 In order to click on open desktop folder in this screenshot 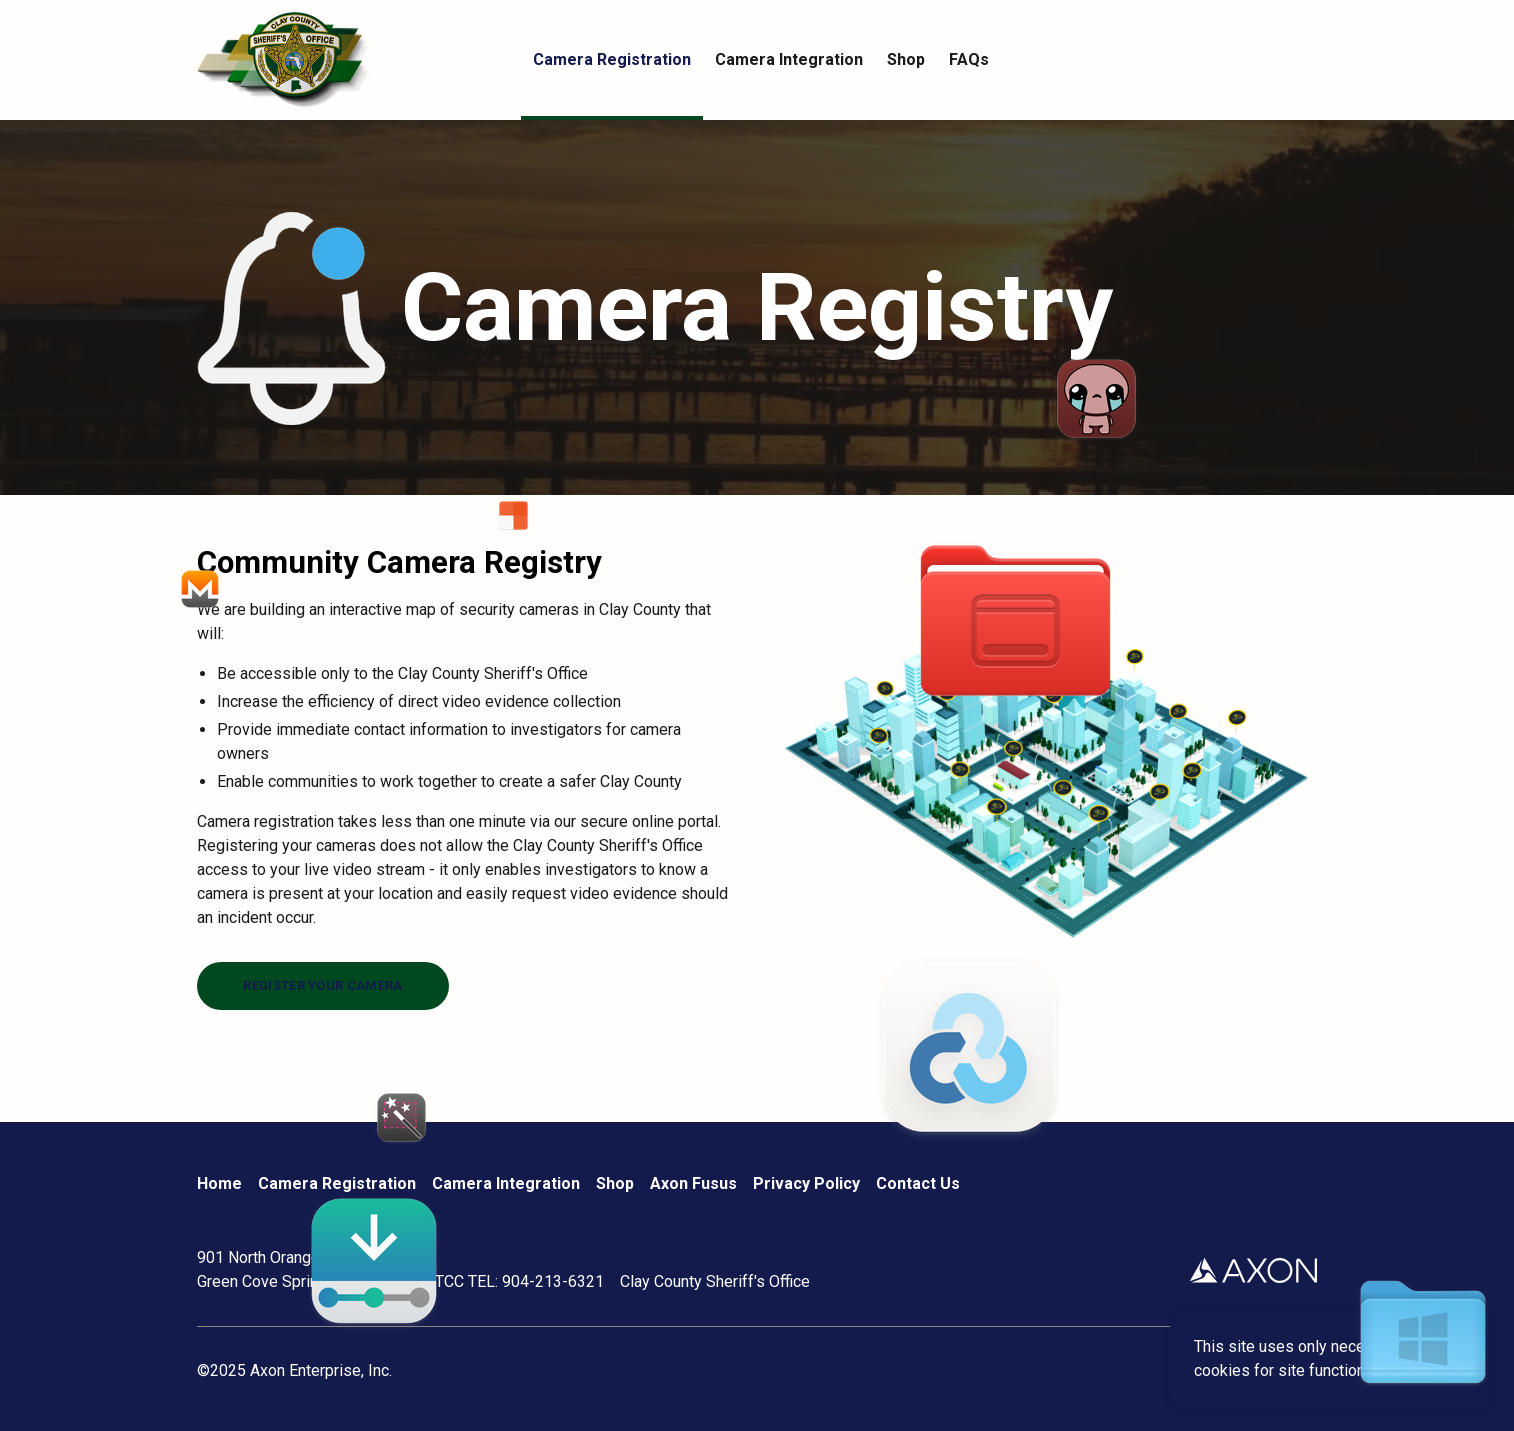, I will do `click(1015, 620)`.